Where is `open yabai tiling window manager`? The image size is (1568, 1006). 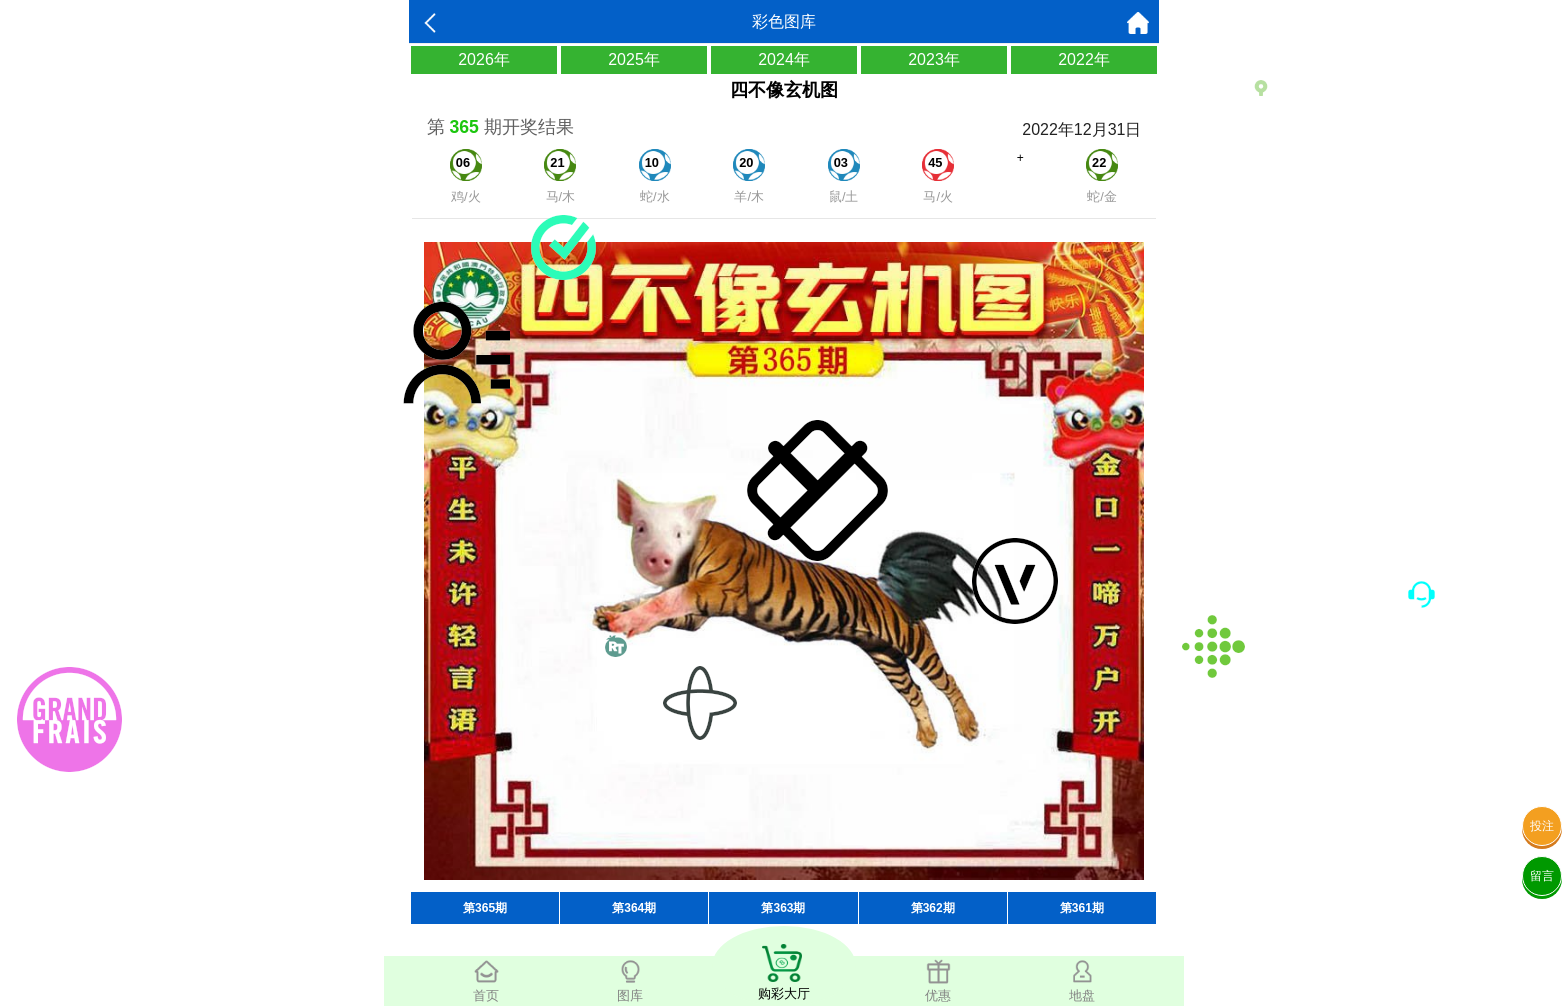
open yabai tiling window manager is located at coordinates (817, 490).